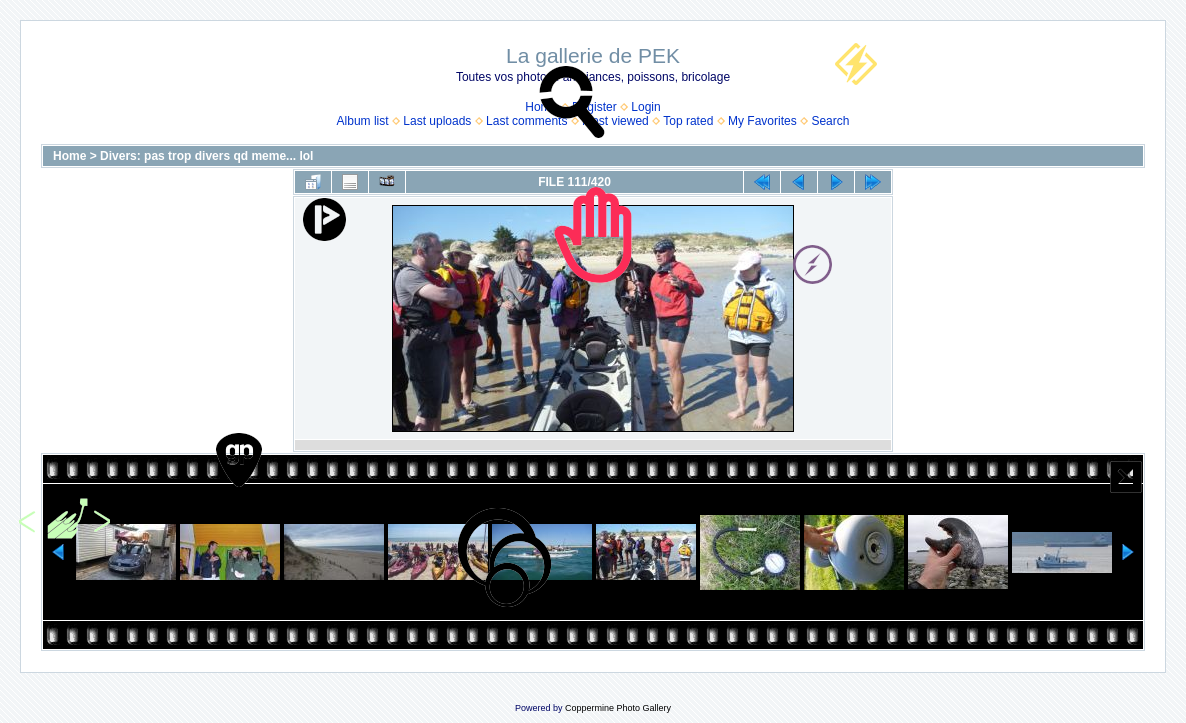 The height and width of the screenshot is (723, 1186). What do you see at coordinates (1126, 477) in the screenshot?
I see `navigate to the next item diagonally` at bounding box center [1126, 477].